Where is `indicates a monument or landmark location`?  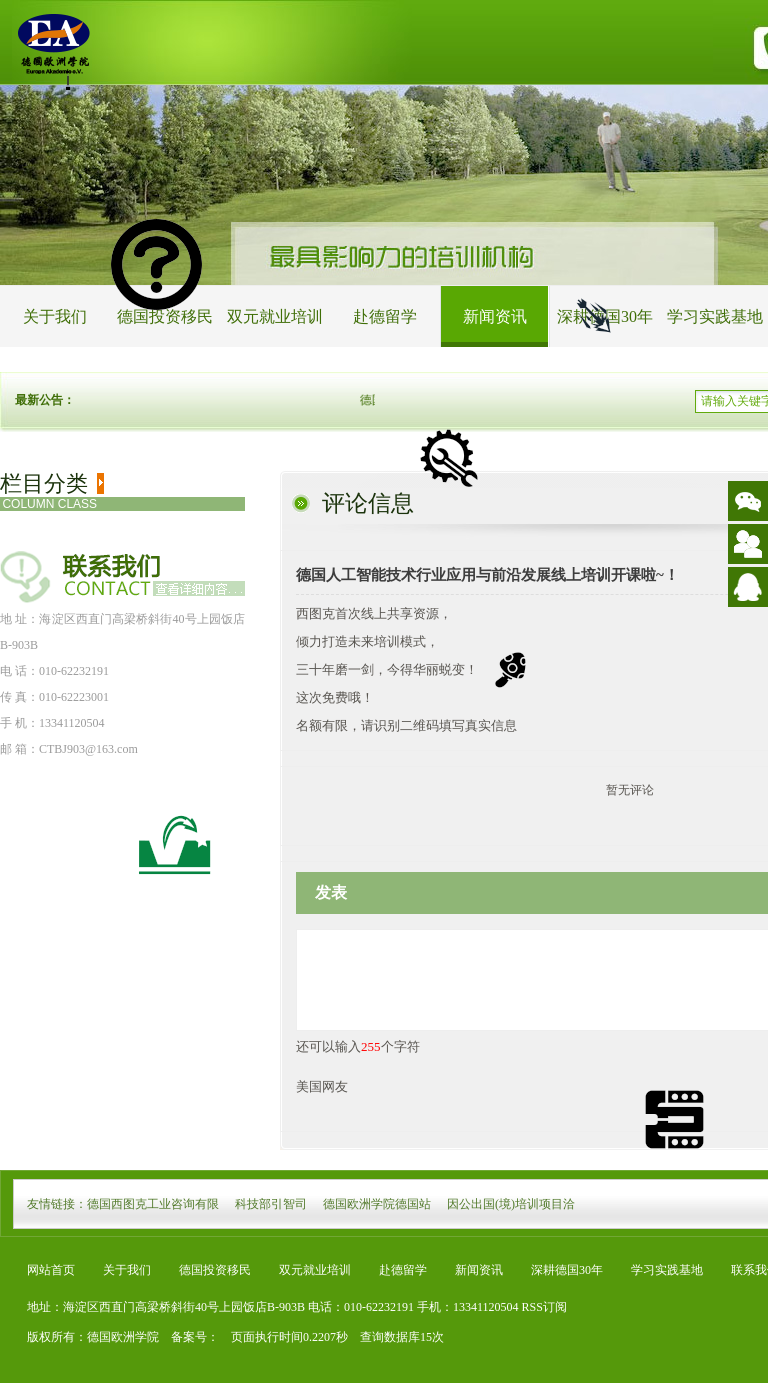
indicates a monument or landmark location is located at coordinates (68, 82).